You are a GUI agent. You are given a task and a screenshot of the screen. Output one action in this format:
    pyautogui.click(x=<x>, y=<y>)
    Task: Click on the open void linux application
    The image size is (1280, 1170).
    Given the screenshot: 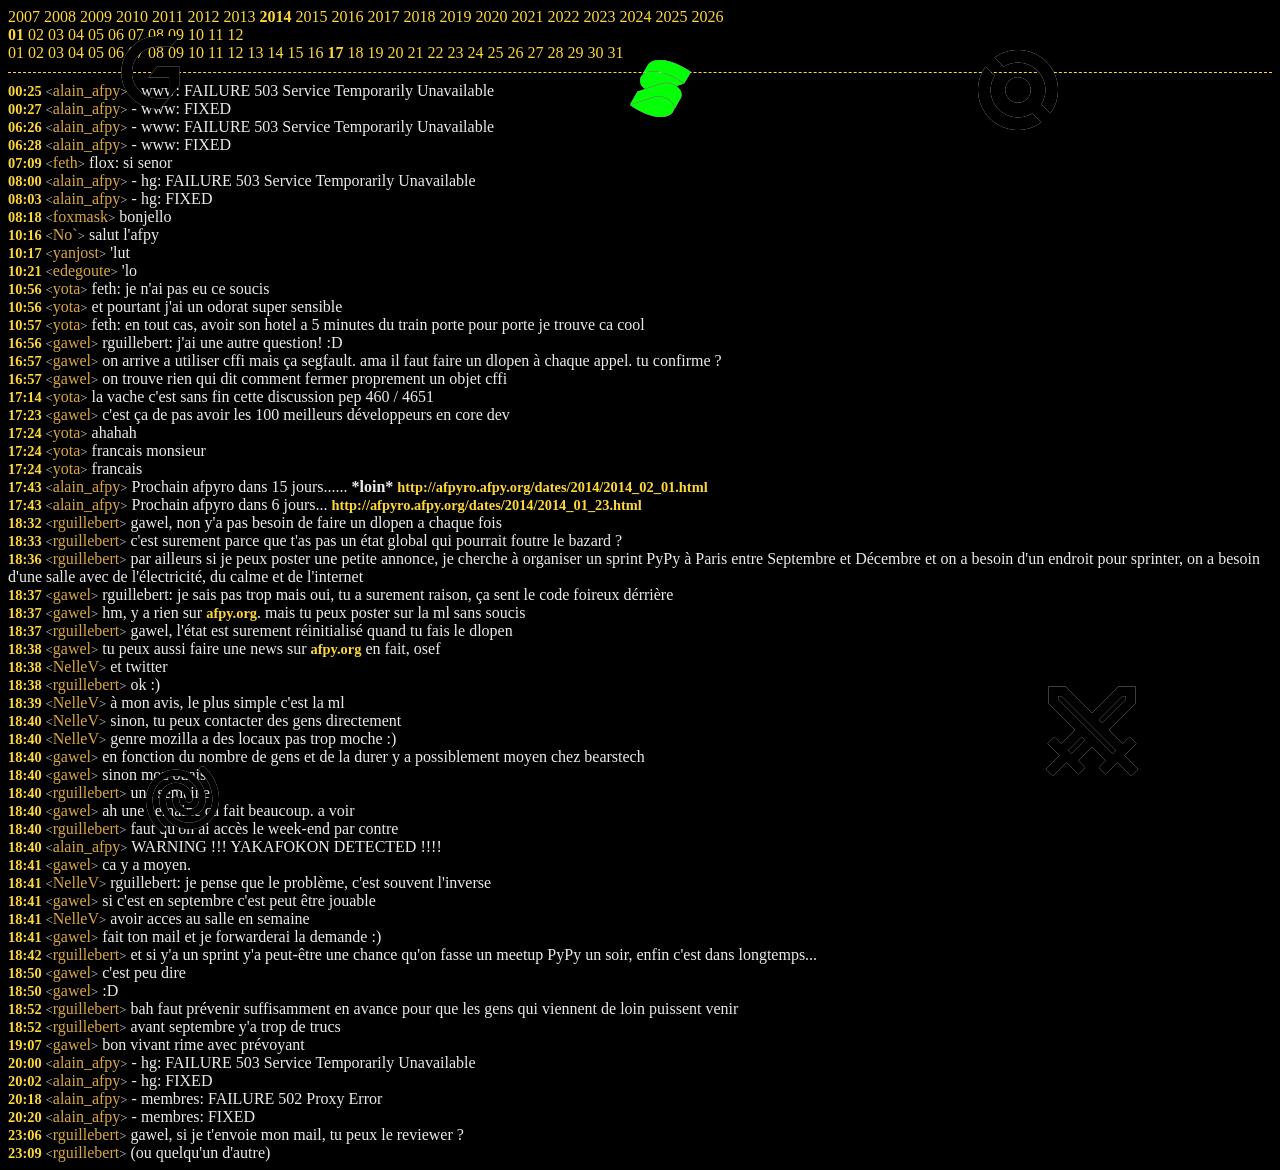 What is the action you would take?
    pyautogui.click(x=1018, y=90)
    